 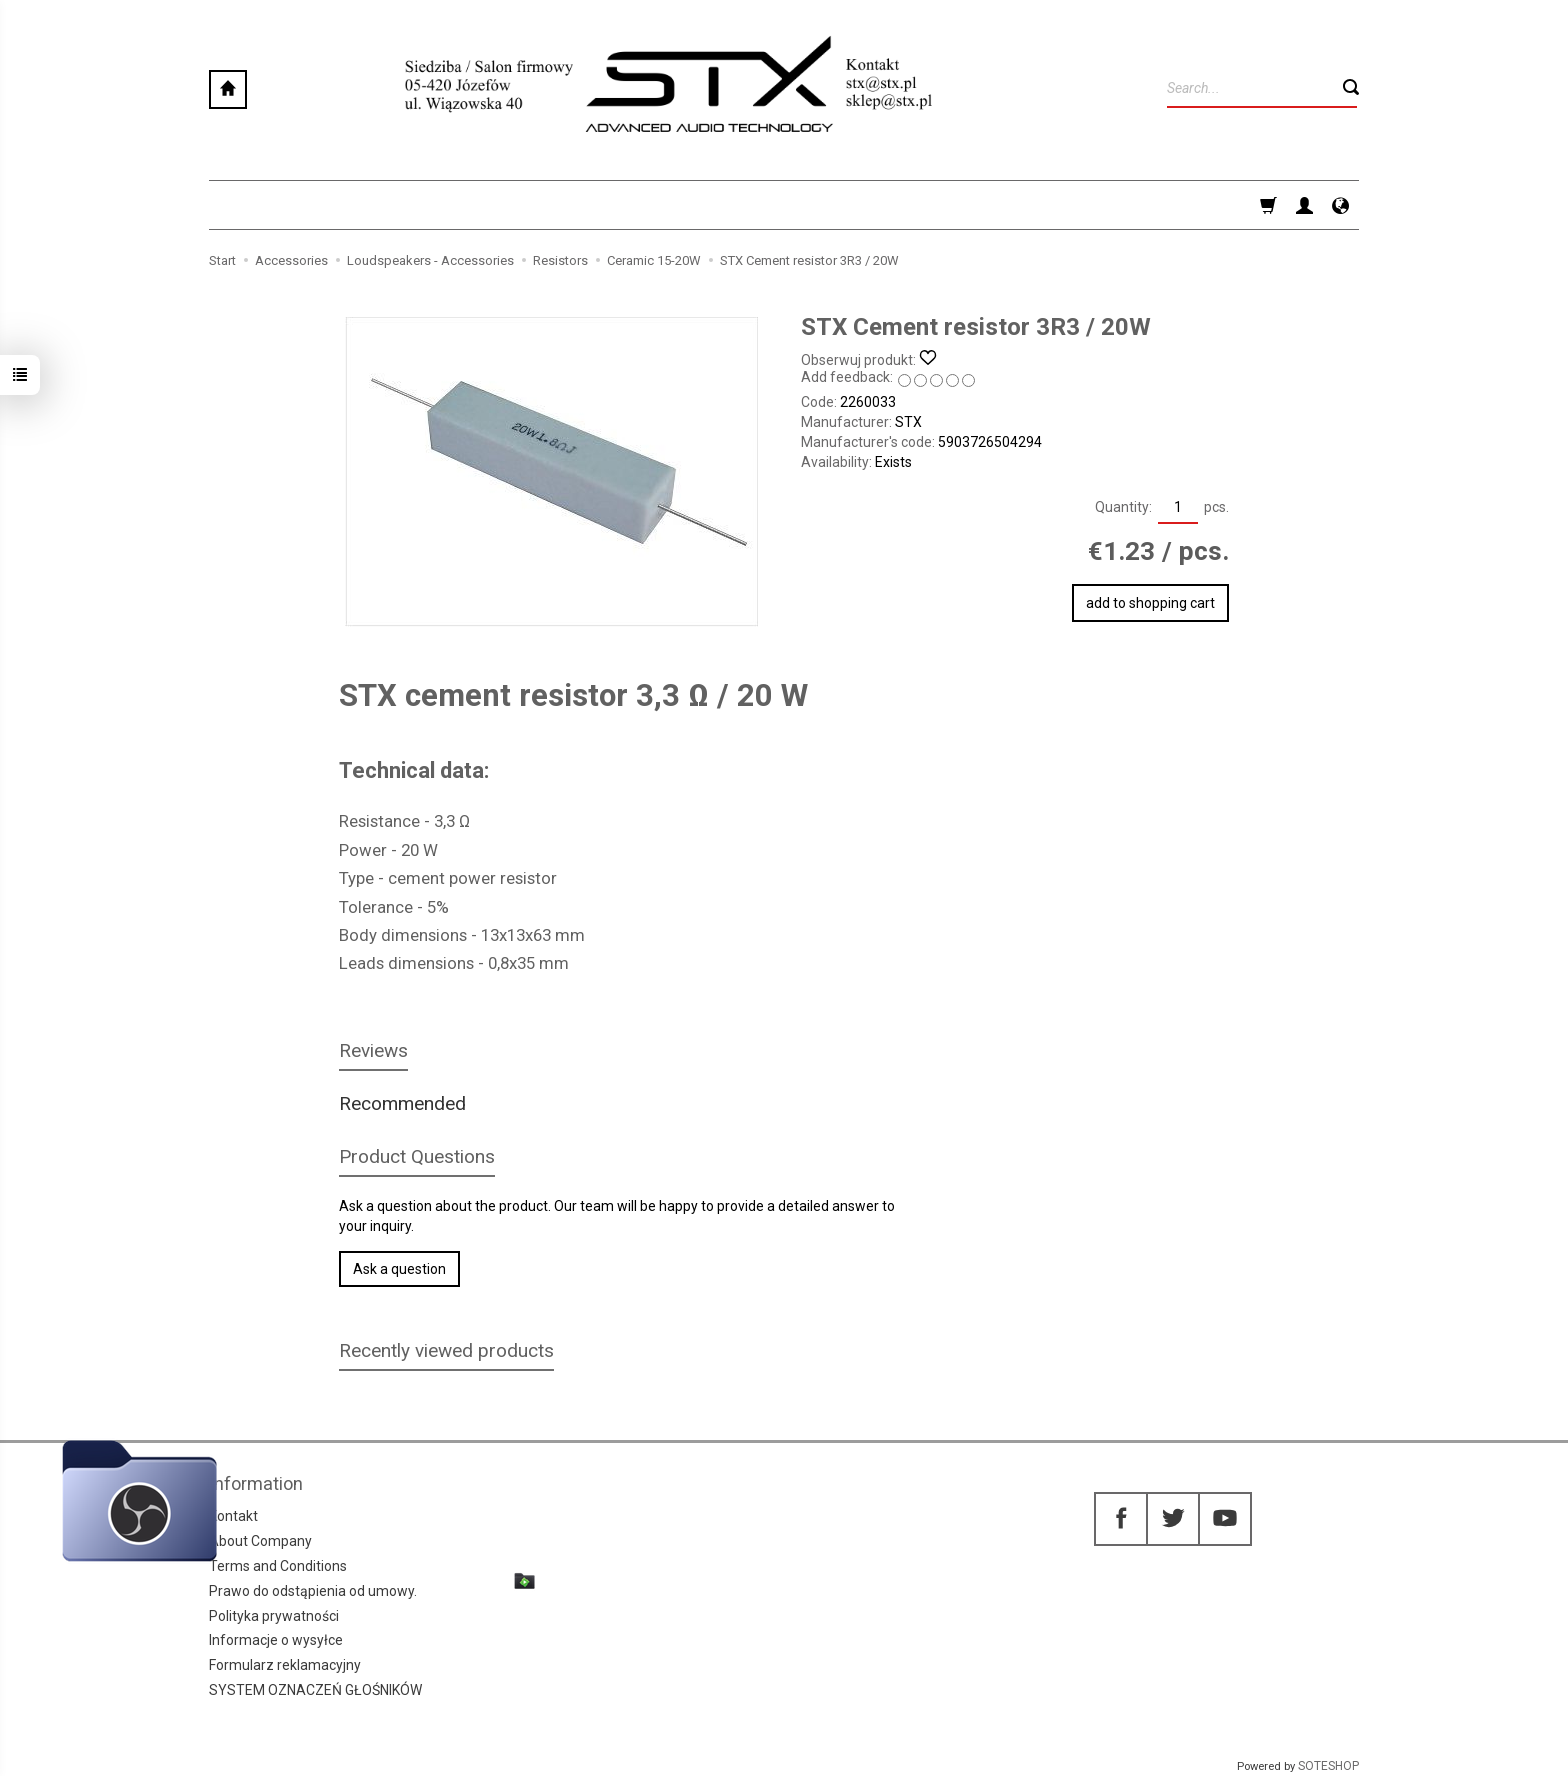 What do you see at coordinates (139, 1505) in the screenshot?
I see `open OBS Studio project files folder` at bounding box center [139, 1505].